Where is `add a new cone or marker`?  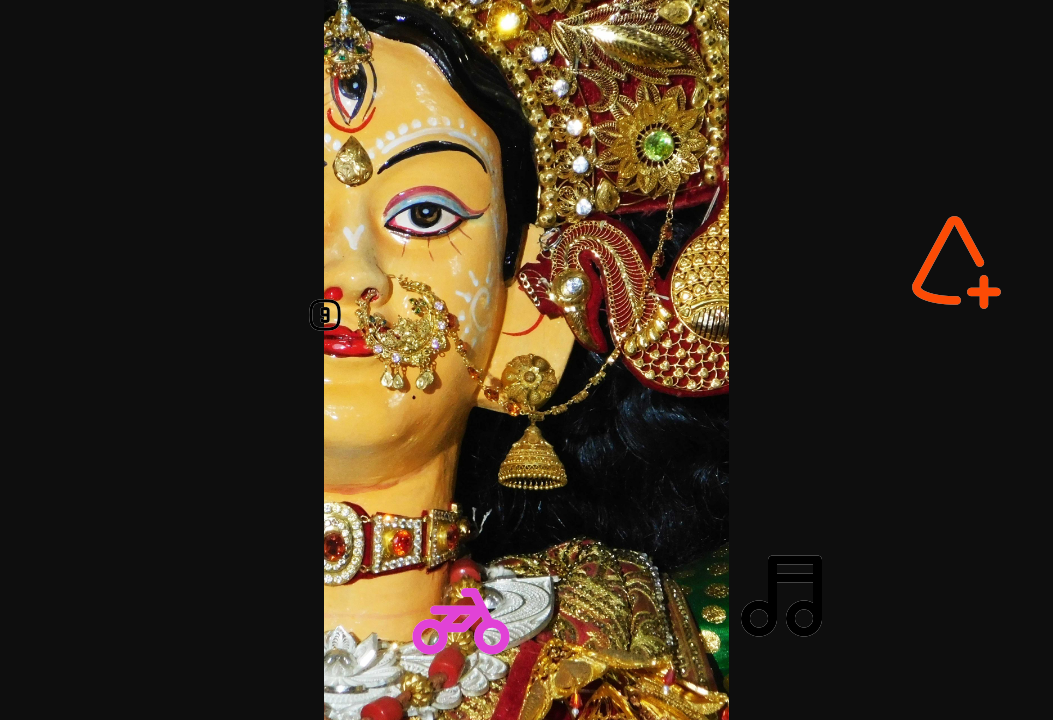 add a new cone or marker is located at coordinates (954, 262).